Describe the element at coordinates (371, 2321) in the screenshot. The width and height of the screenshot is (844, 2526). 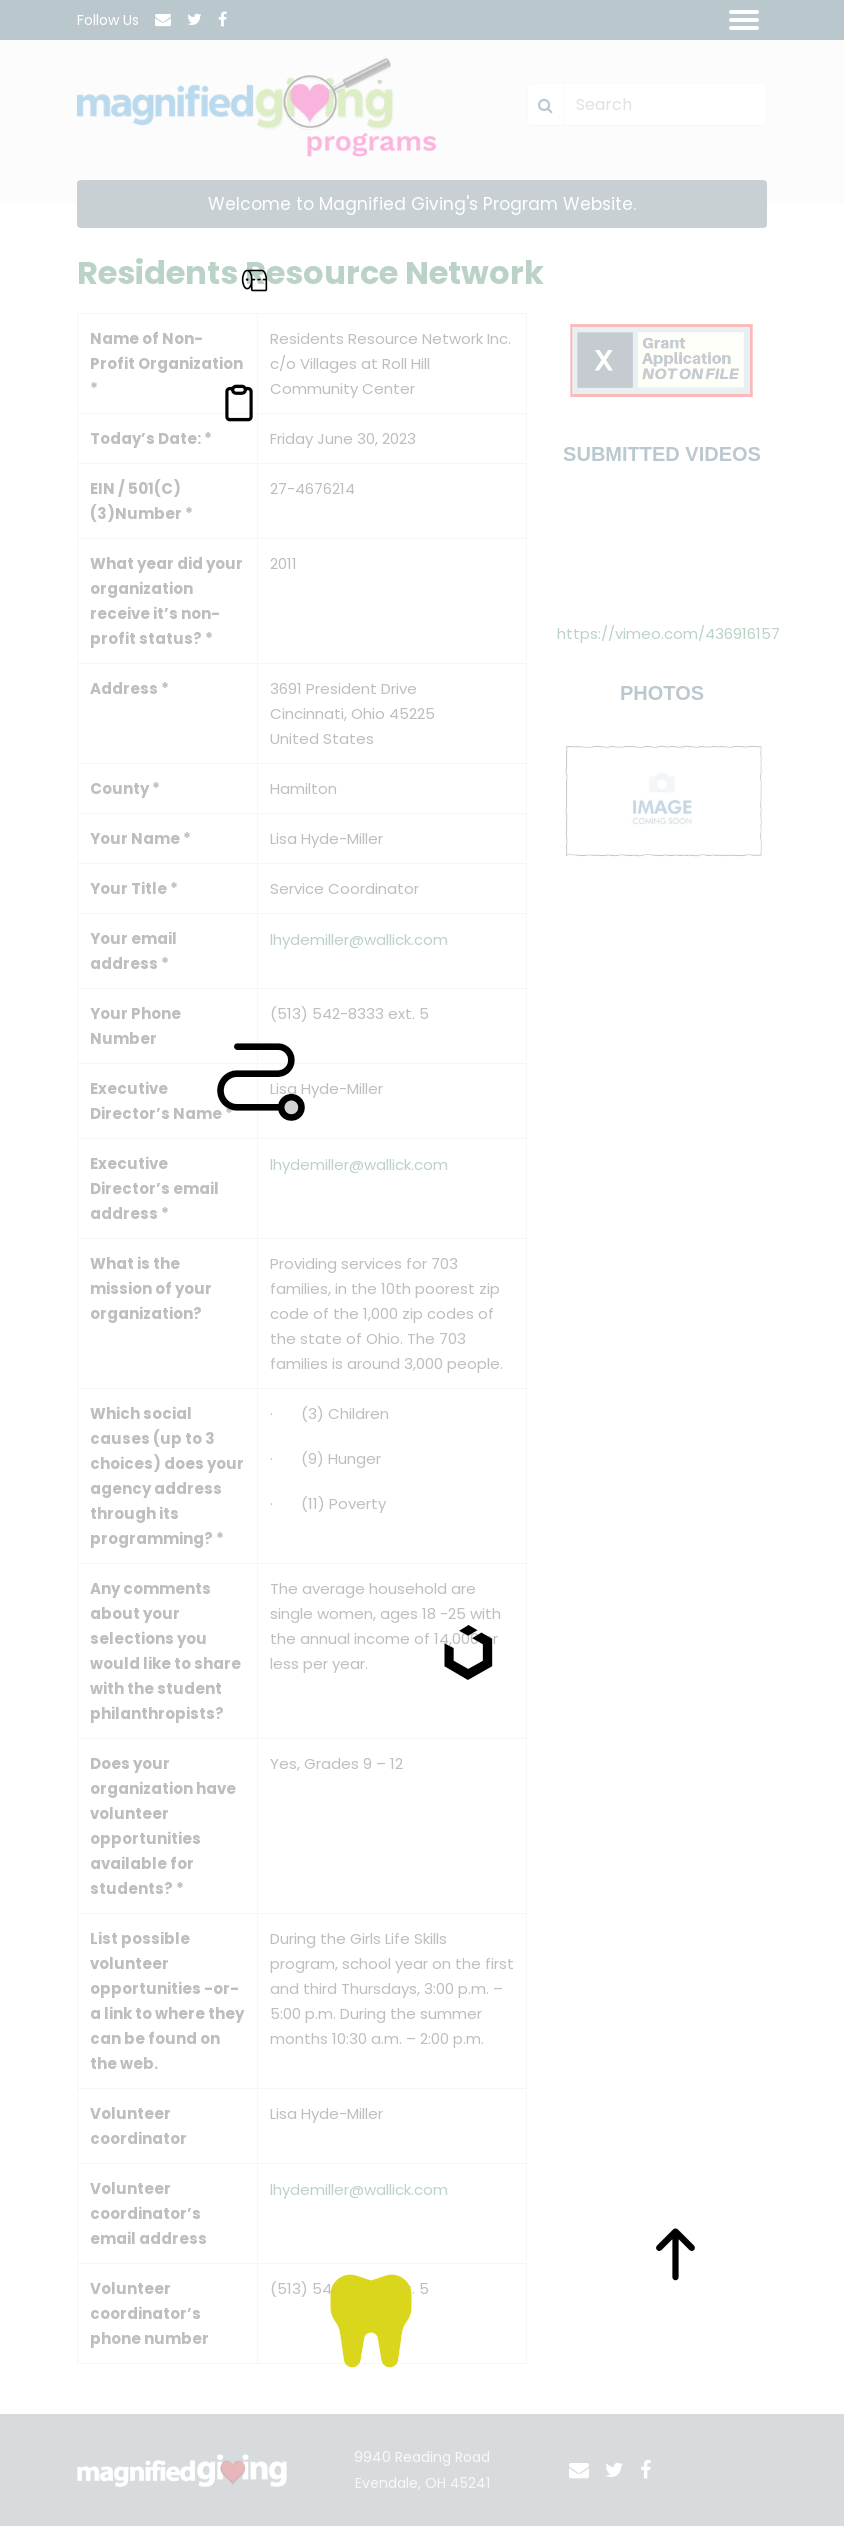
I see `access dental or oral health information` at that location.